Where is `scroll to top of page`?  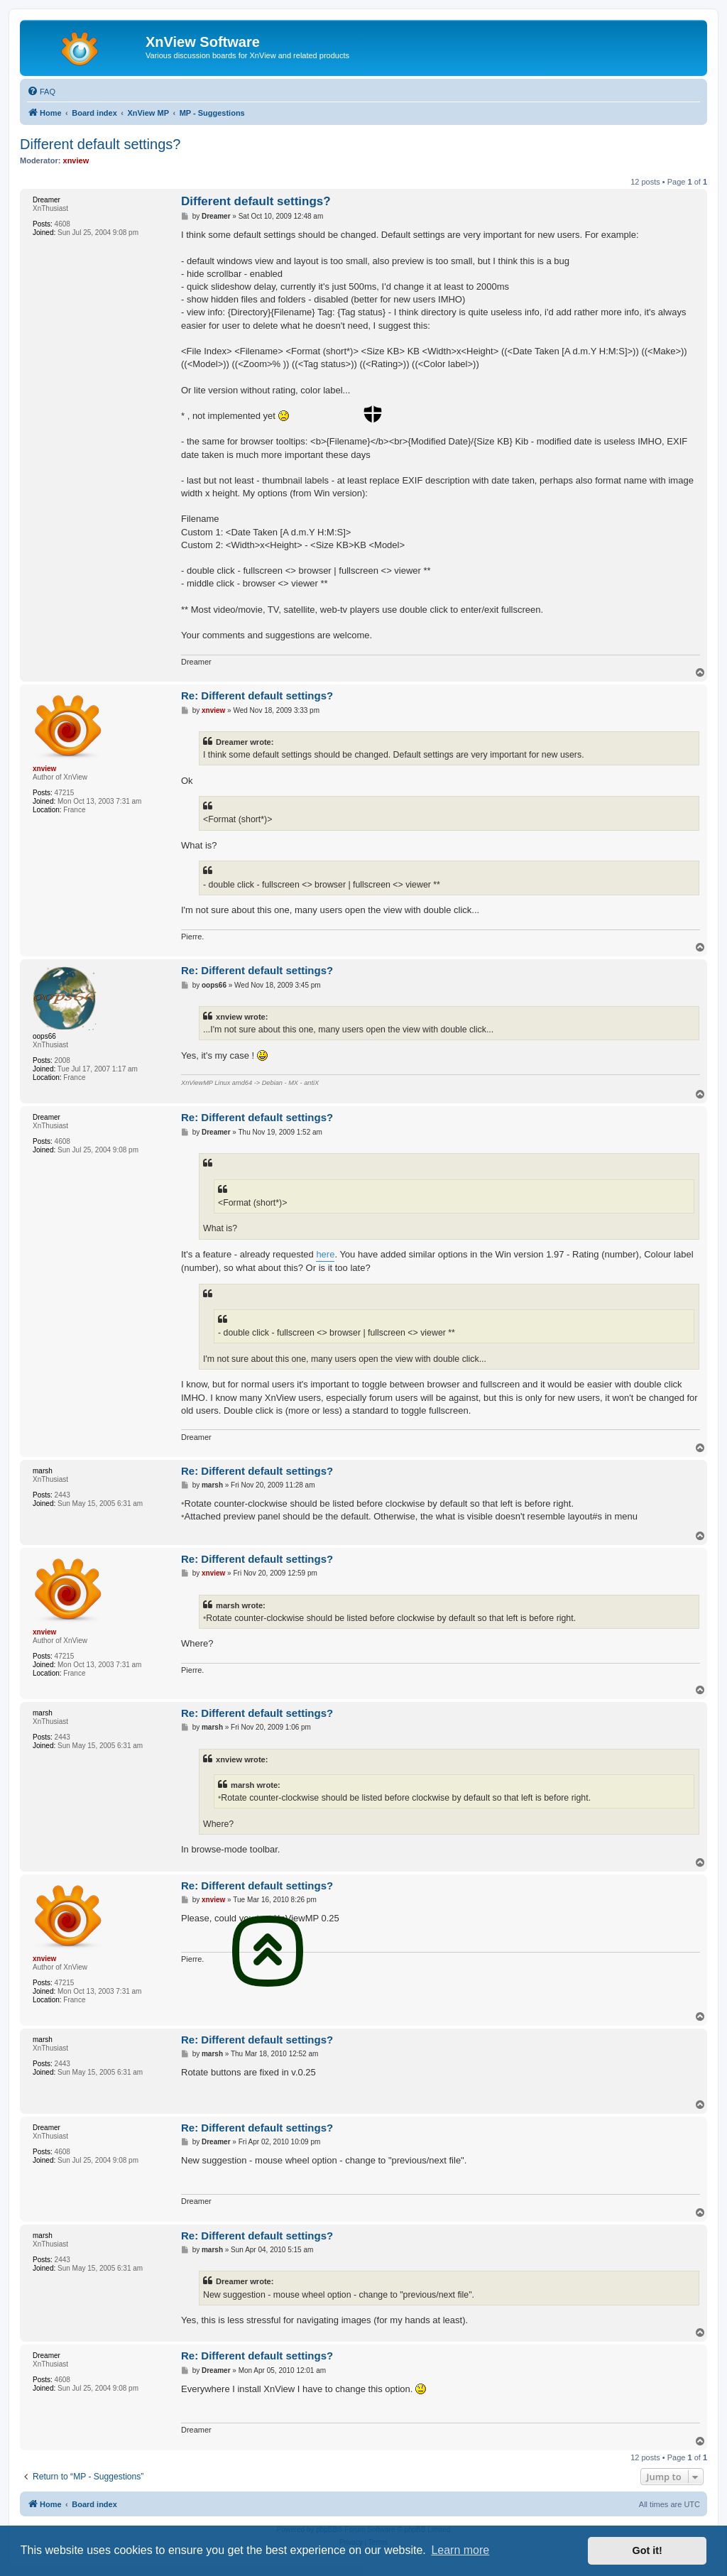
scroll to top of page is located at coordinates (268, 1951).